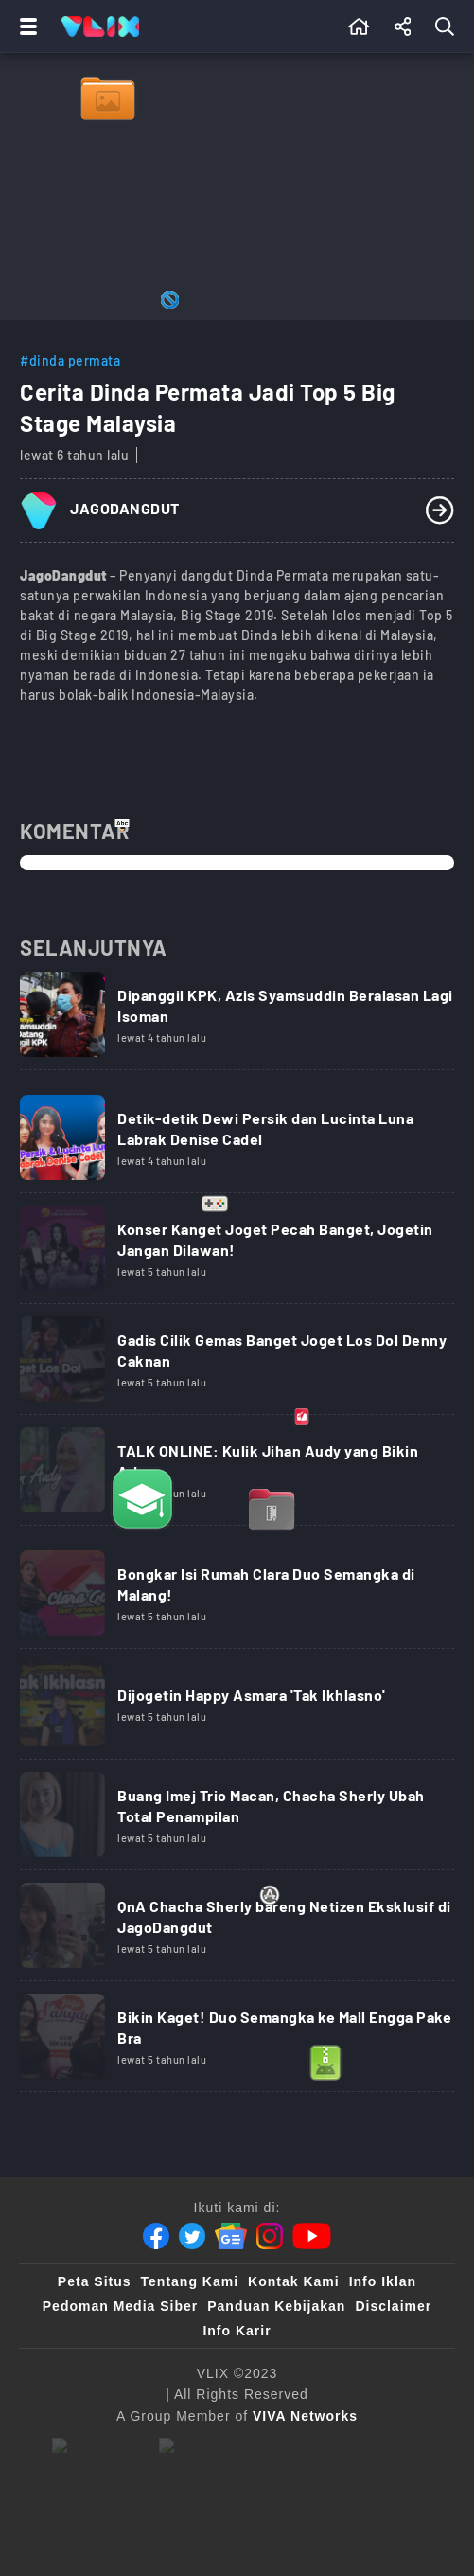 This screenshot has width=474, height=2576. What do you see at coordinates (142, 1498) in the screenshot?
I see `open education or learning apps` at bounding box center [142, 1498].